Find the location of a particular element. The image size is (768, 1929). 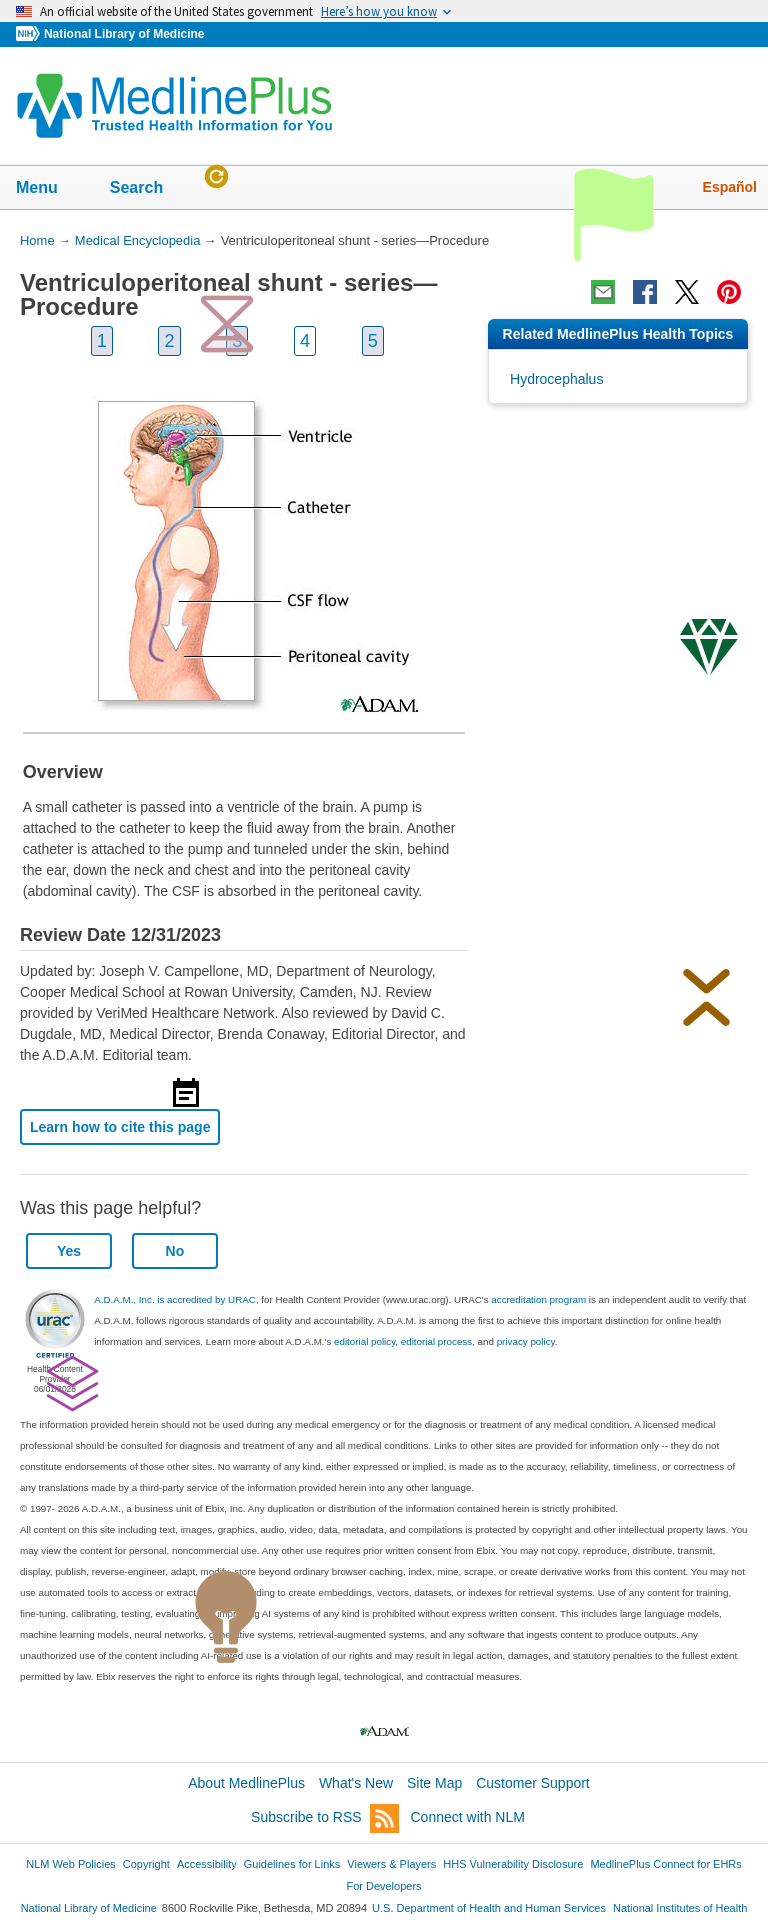

view layers or stacked items is located at coordinates (72, 1383).